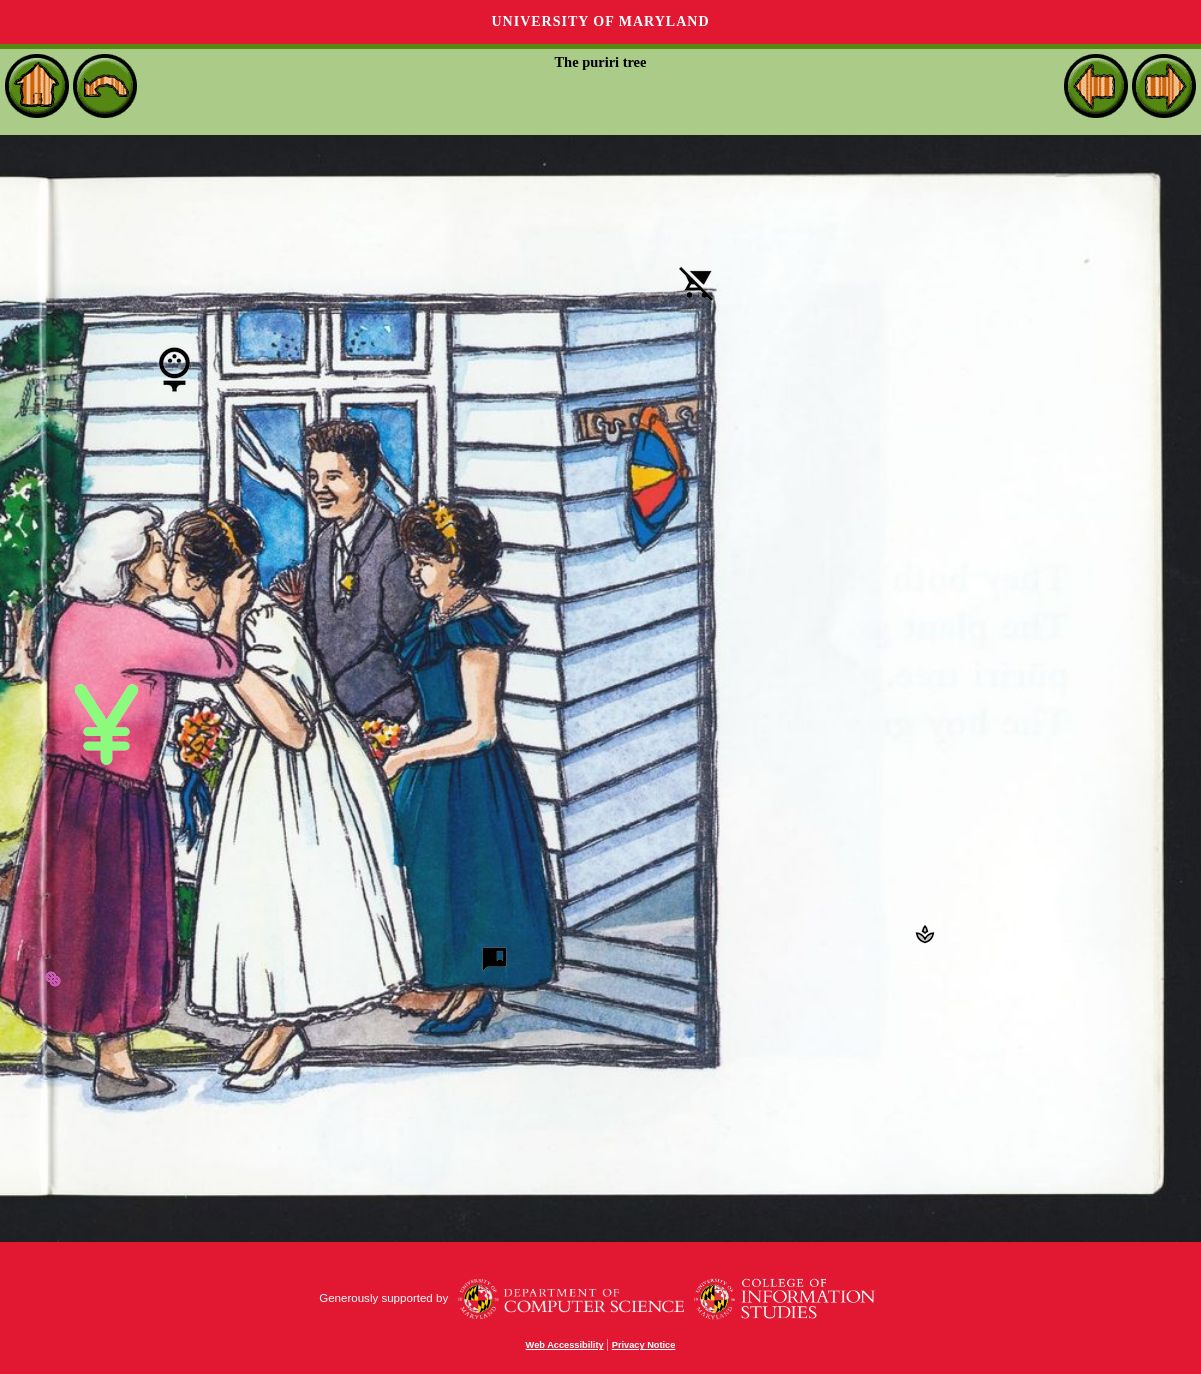 Image resolution: width=1201 pixels, height=1374 pixels. I want to click on access golf-related features or scores, so click(174, 369).